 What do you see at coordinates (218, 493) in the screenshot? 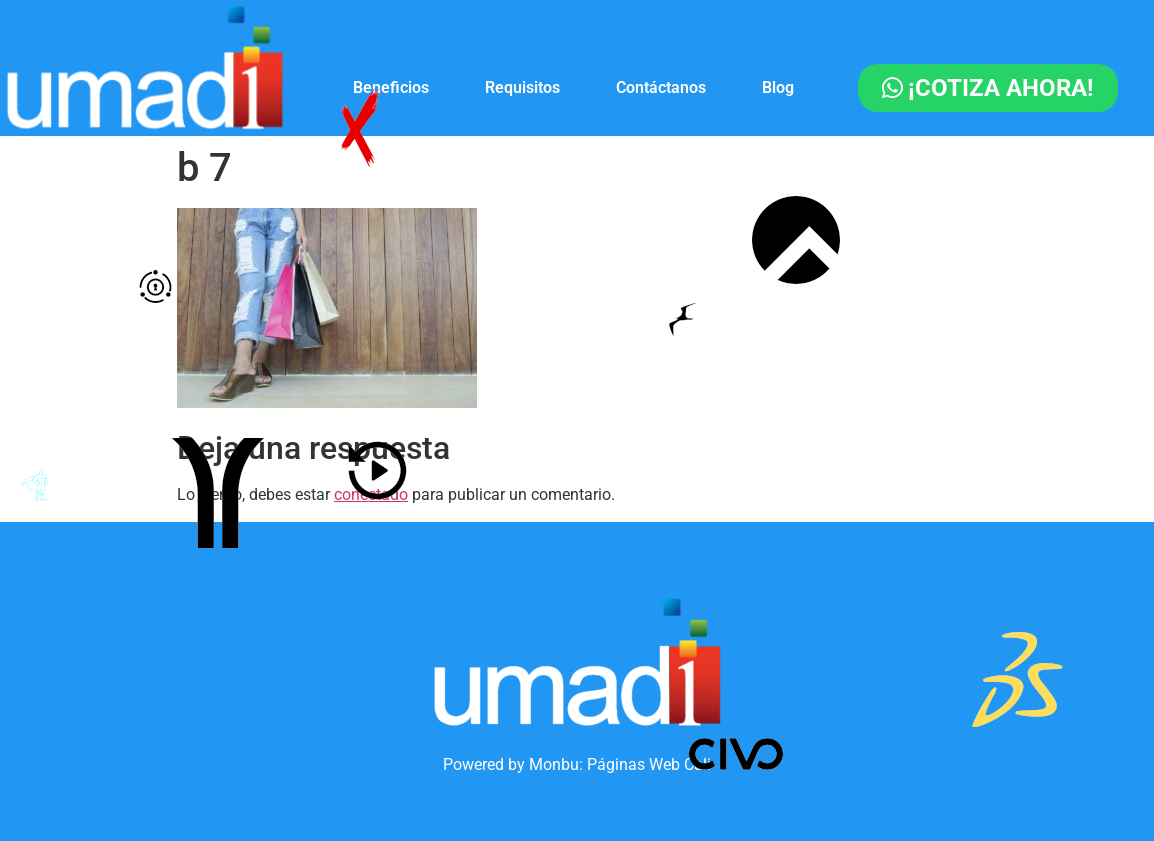
I see `Guangzhou Metro app or service` at bounding box center [218, 493].